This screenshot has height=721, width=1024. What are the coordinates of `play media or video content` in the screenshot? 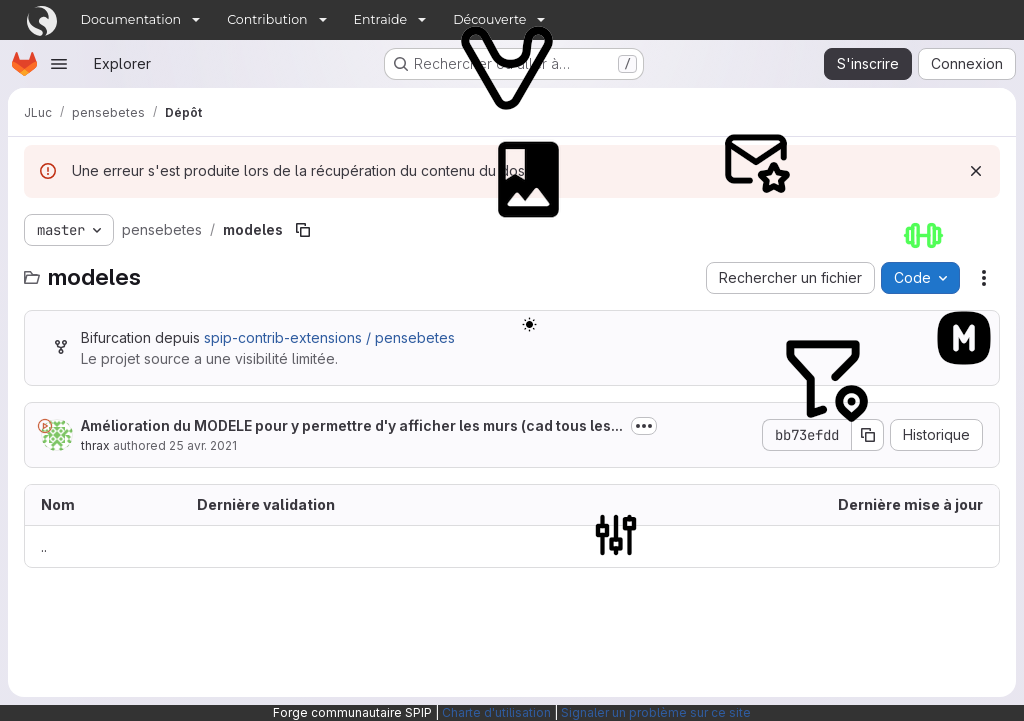 It's located at (45, 426).